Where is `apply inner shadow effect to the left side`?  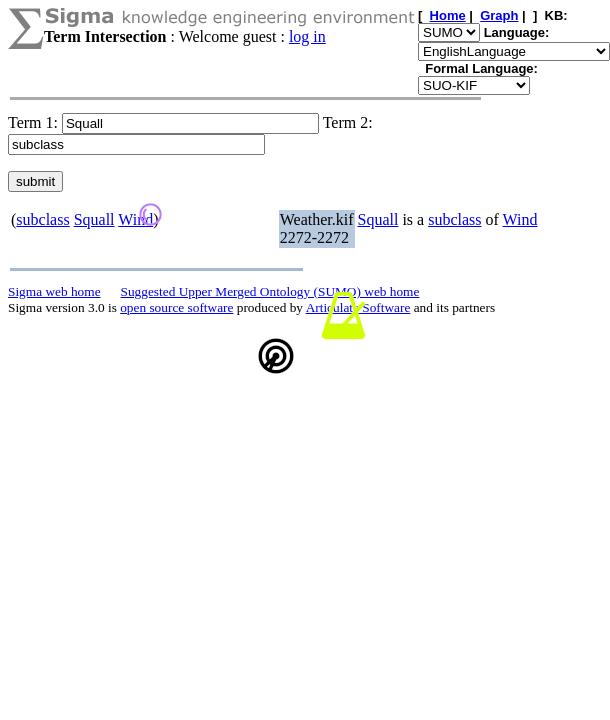
apply inner shadow effect to the left side is located at coordinates (150, 214).